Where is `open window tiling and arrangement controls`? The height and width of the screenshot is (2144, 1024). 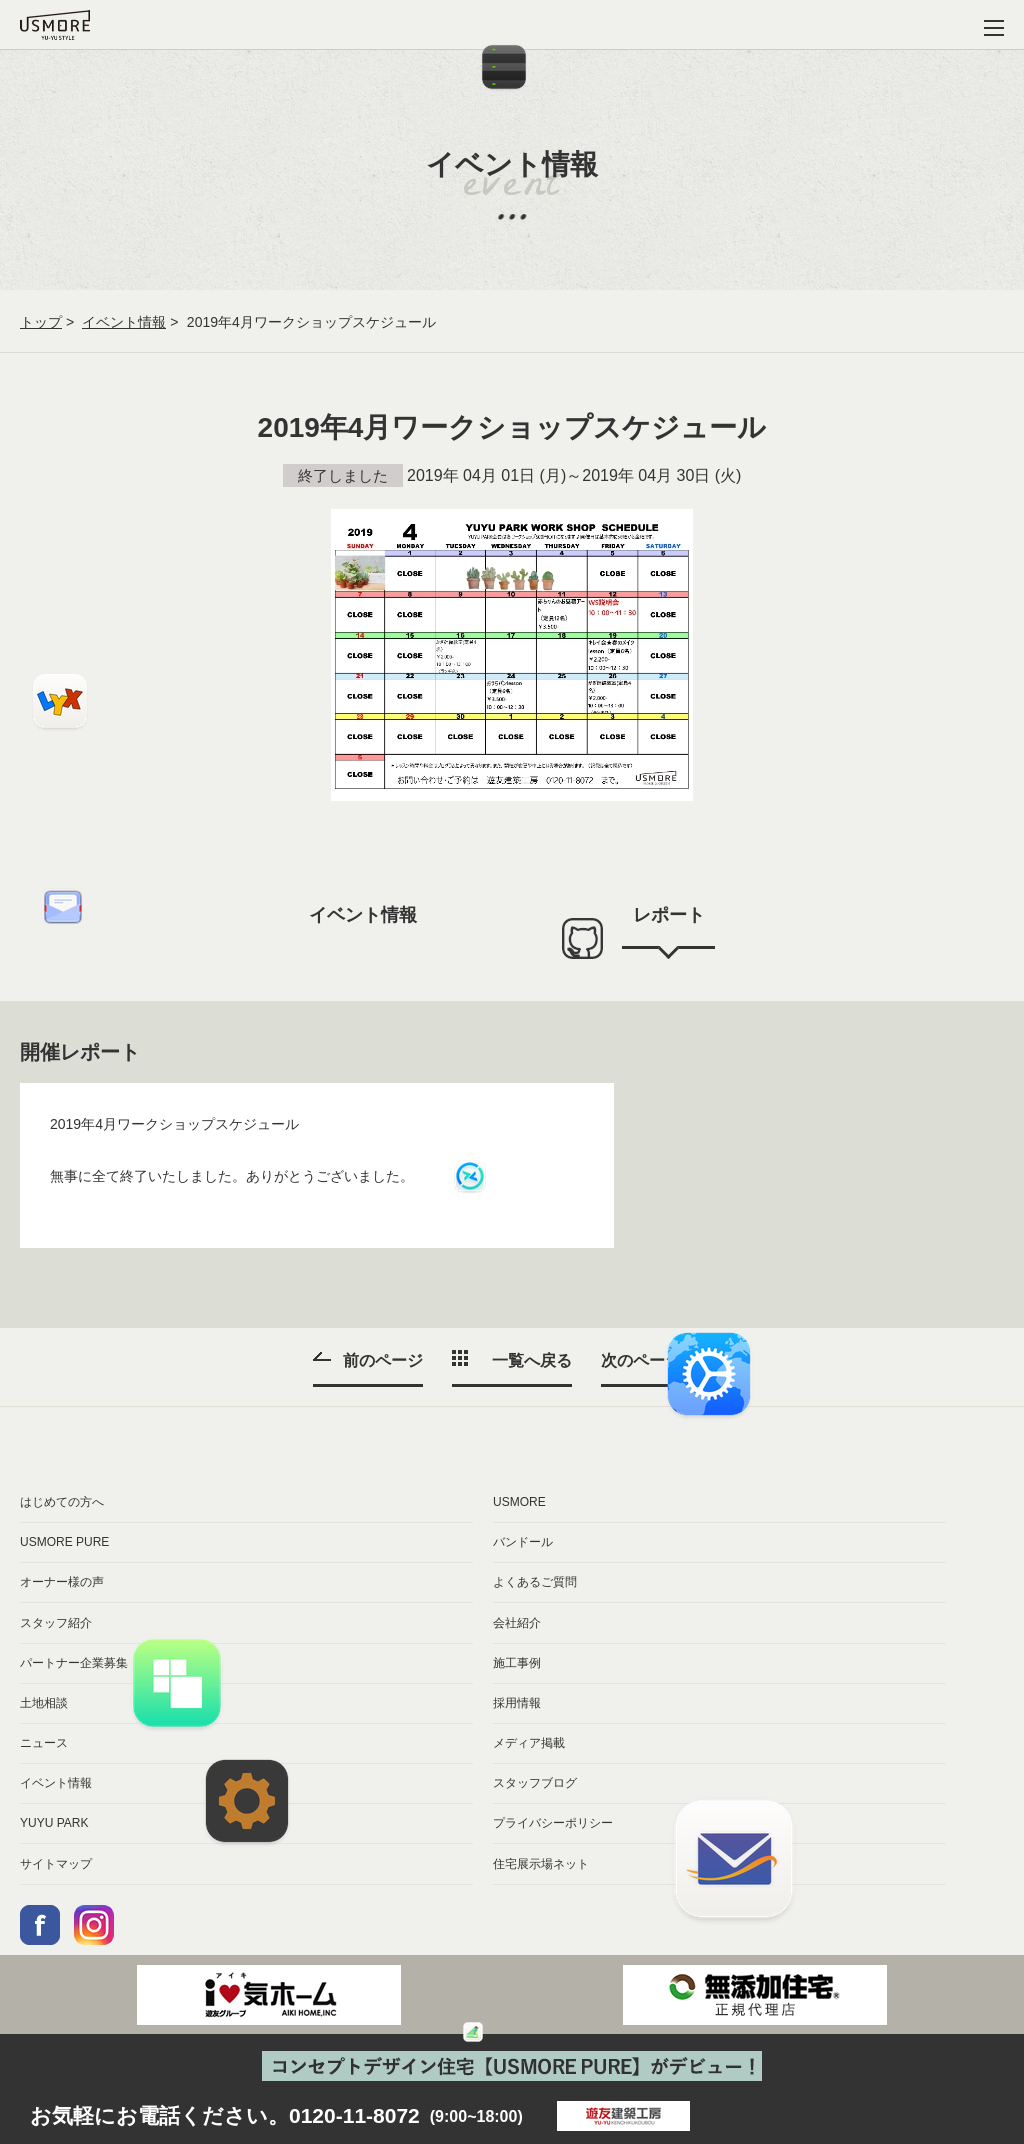 open window tiling and arrangement controls is located at coordinates (177, 1683).